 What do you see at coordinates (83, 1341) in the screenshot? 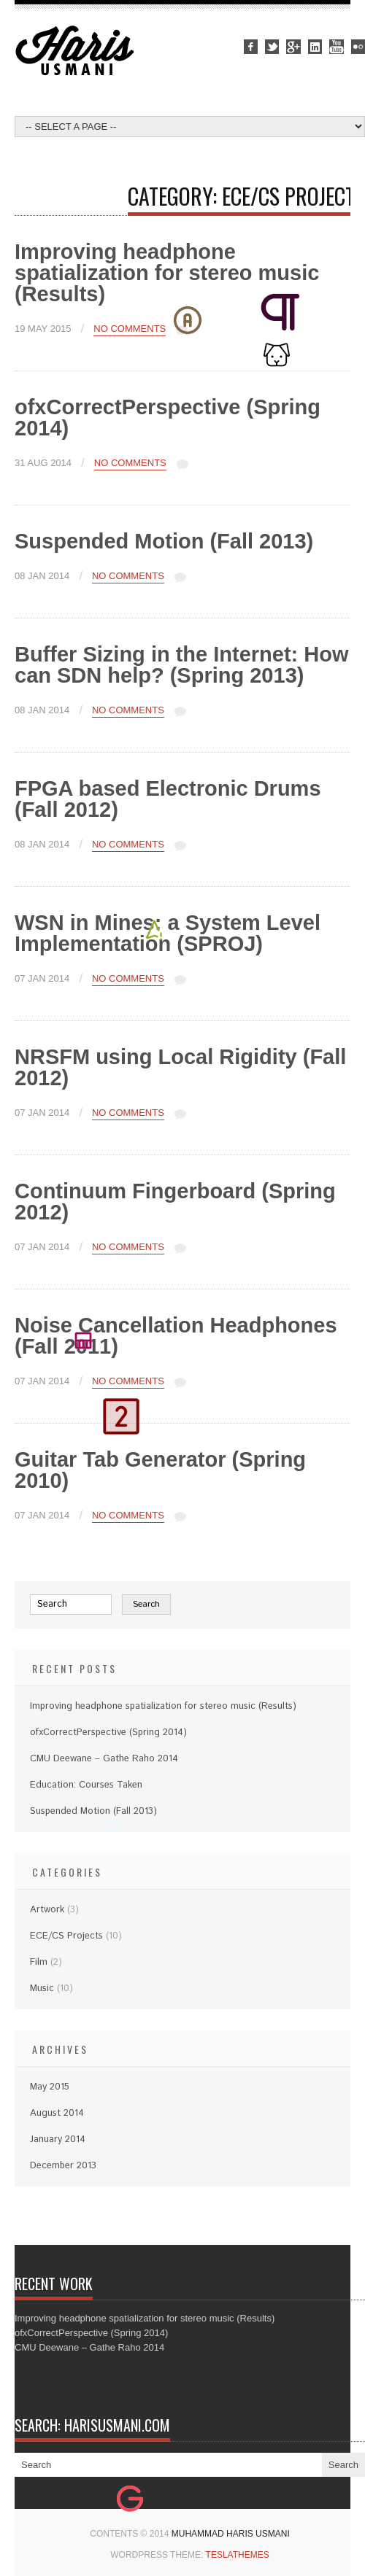
I see `toggle bottom panel visibility` at bounding box center [83, 1341].